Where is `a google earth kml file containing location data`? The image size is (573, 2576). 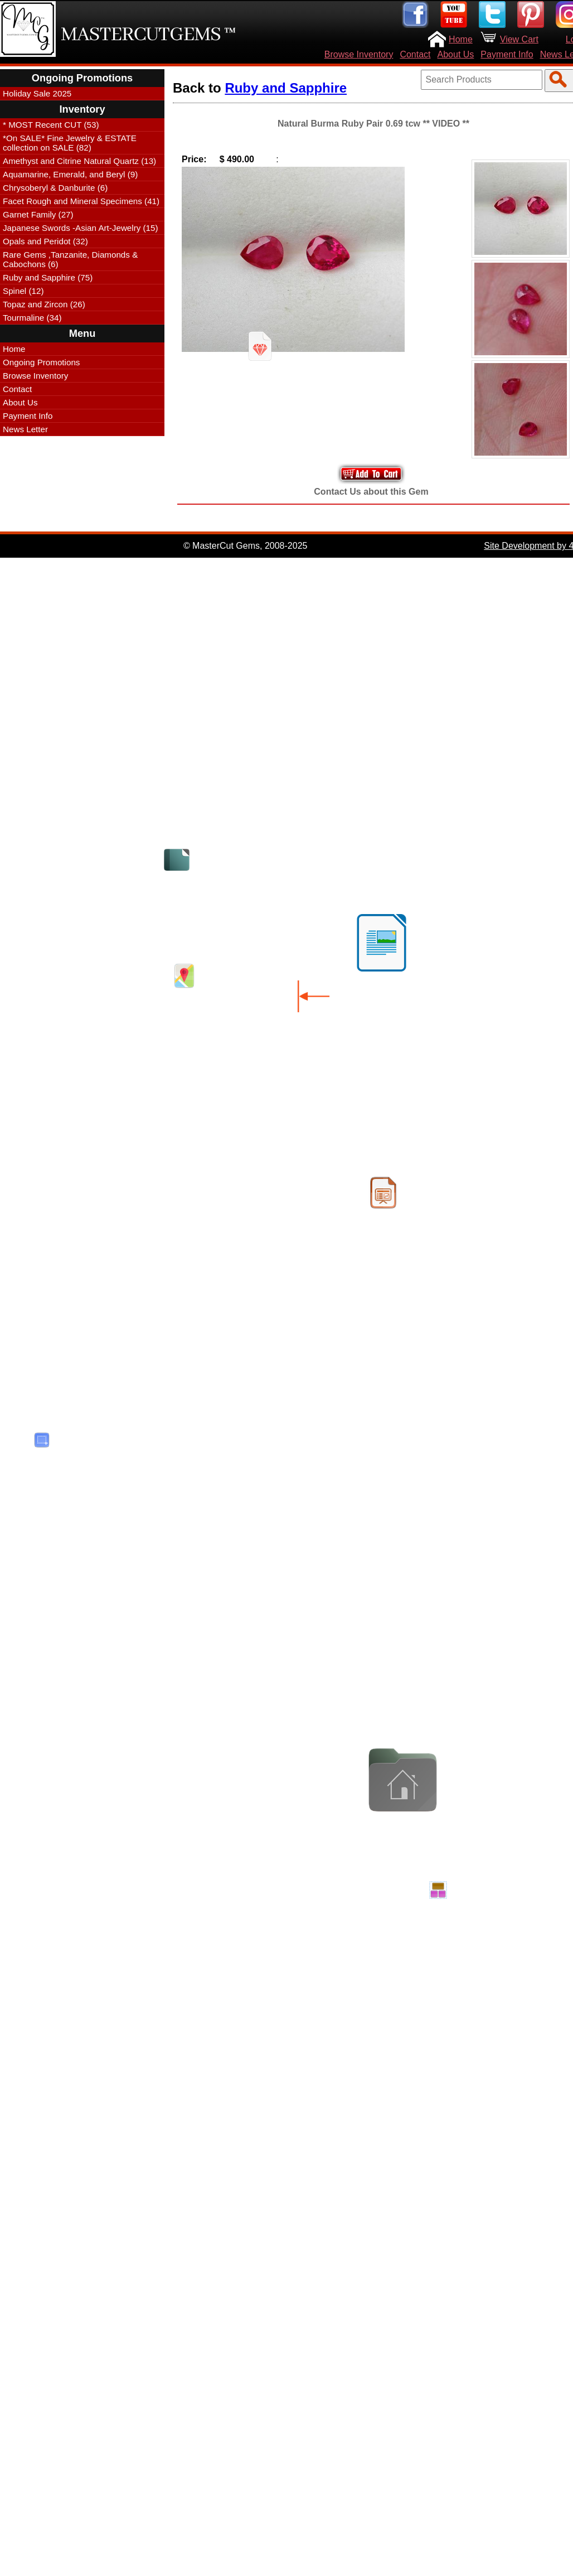
a google earth kml file containing location data is located at coordinates (184, 975).